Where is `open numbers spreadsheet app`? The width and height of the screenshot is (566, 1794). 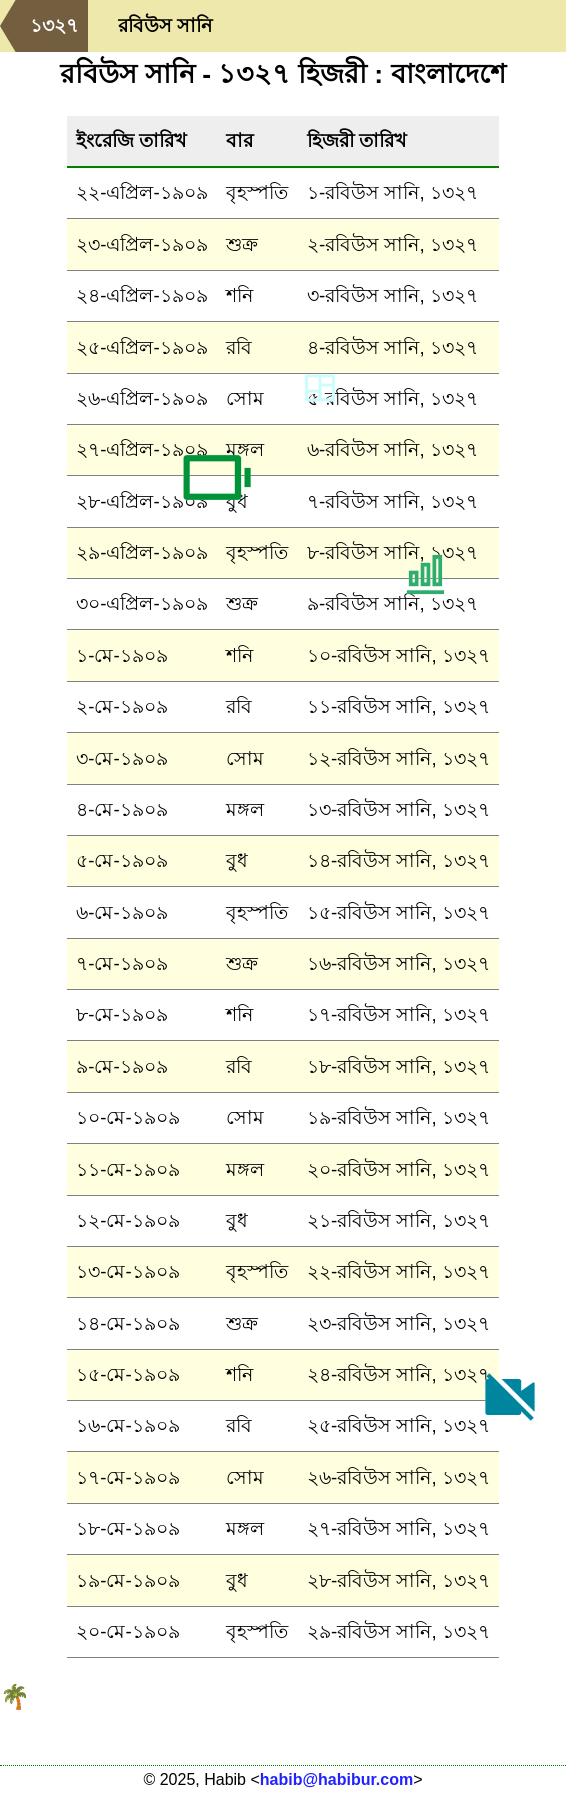
open numbers spreadsheet app is located at coordinates (424, 574).